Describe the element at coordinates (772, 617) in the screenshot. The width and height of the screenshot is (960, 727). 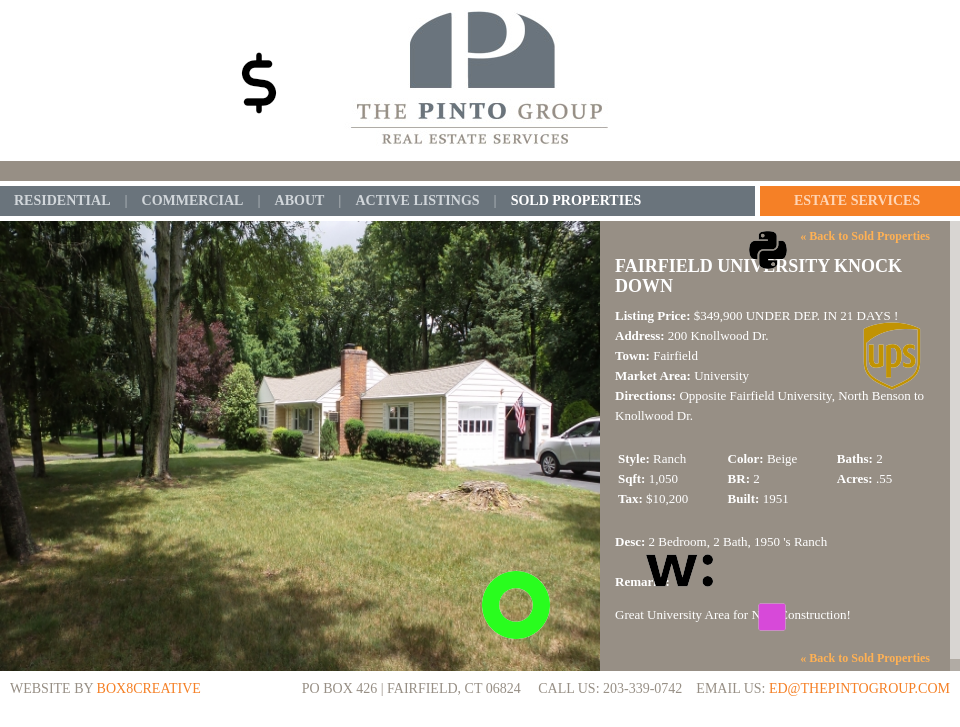
I see `stop media playback` at that location.